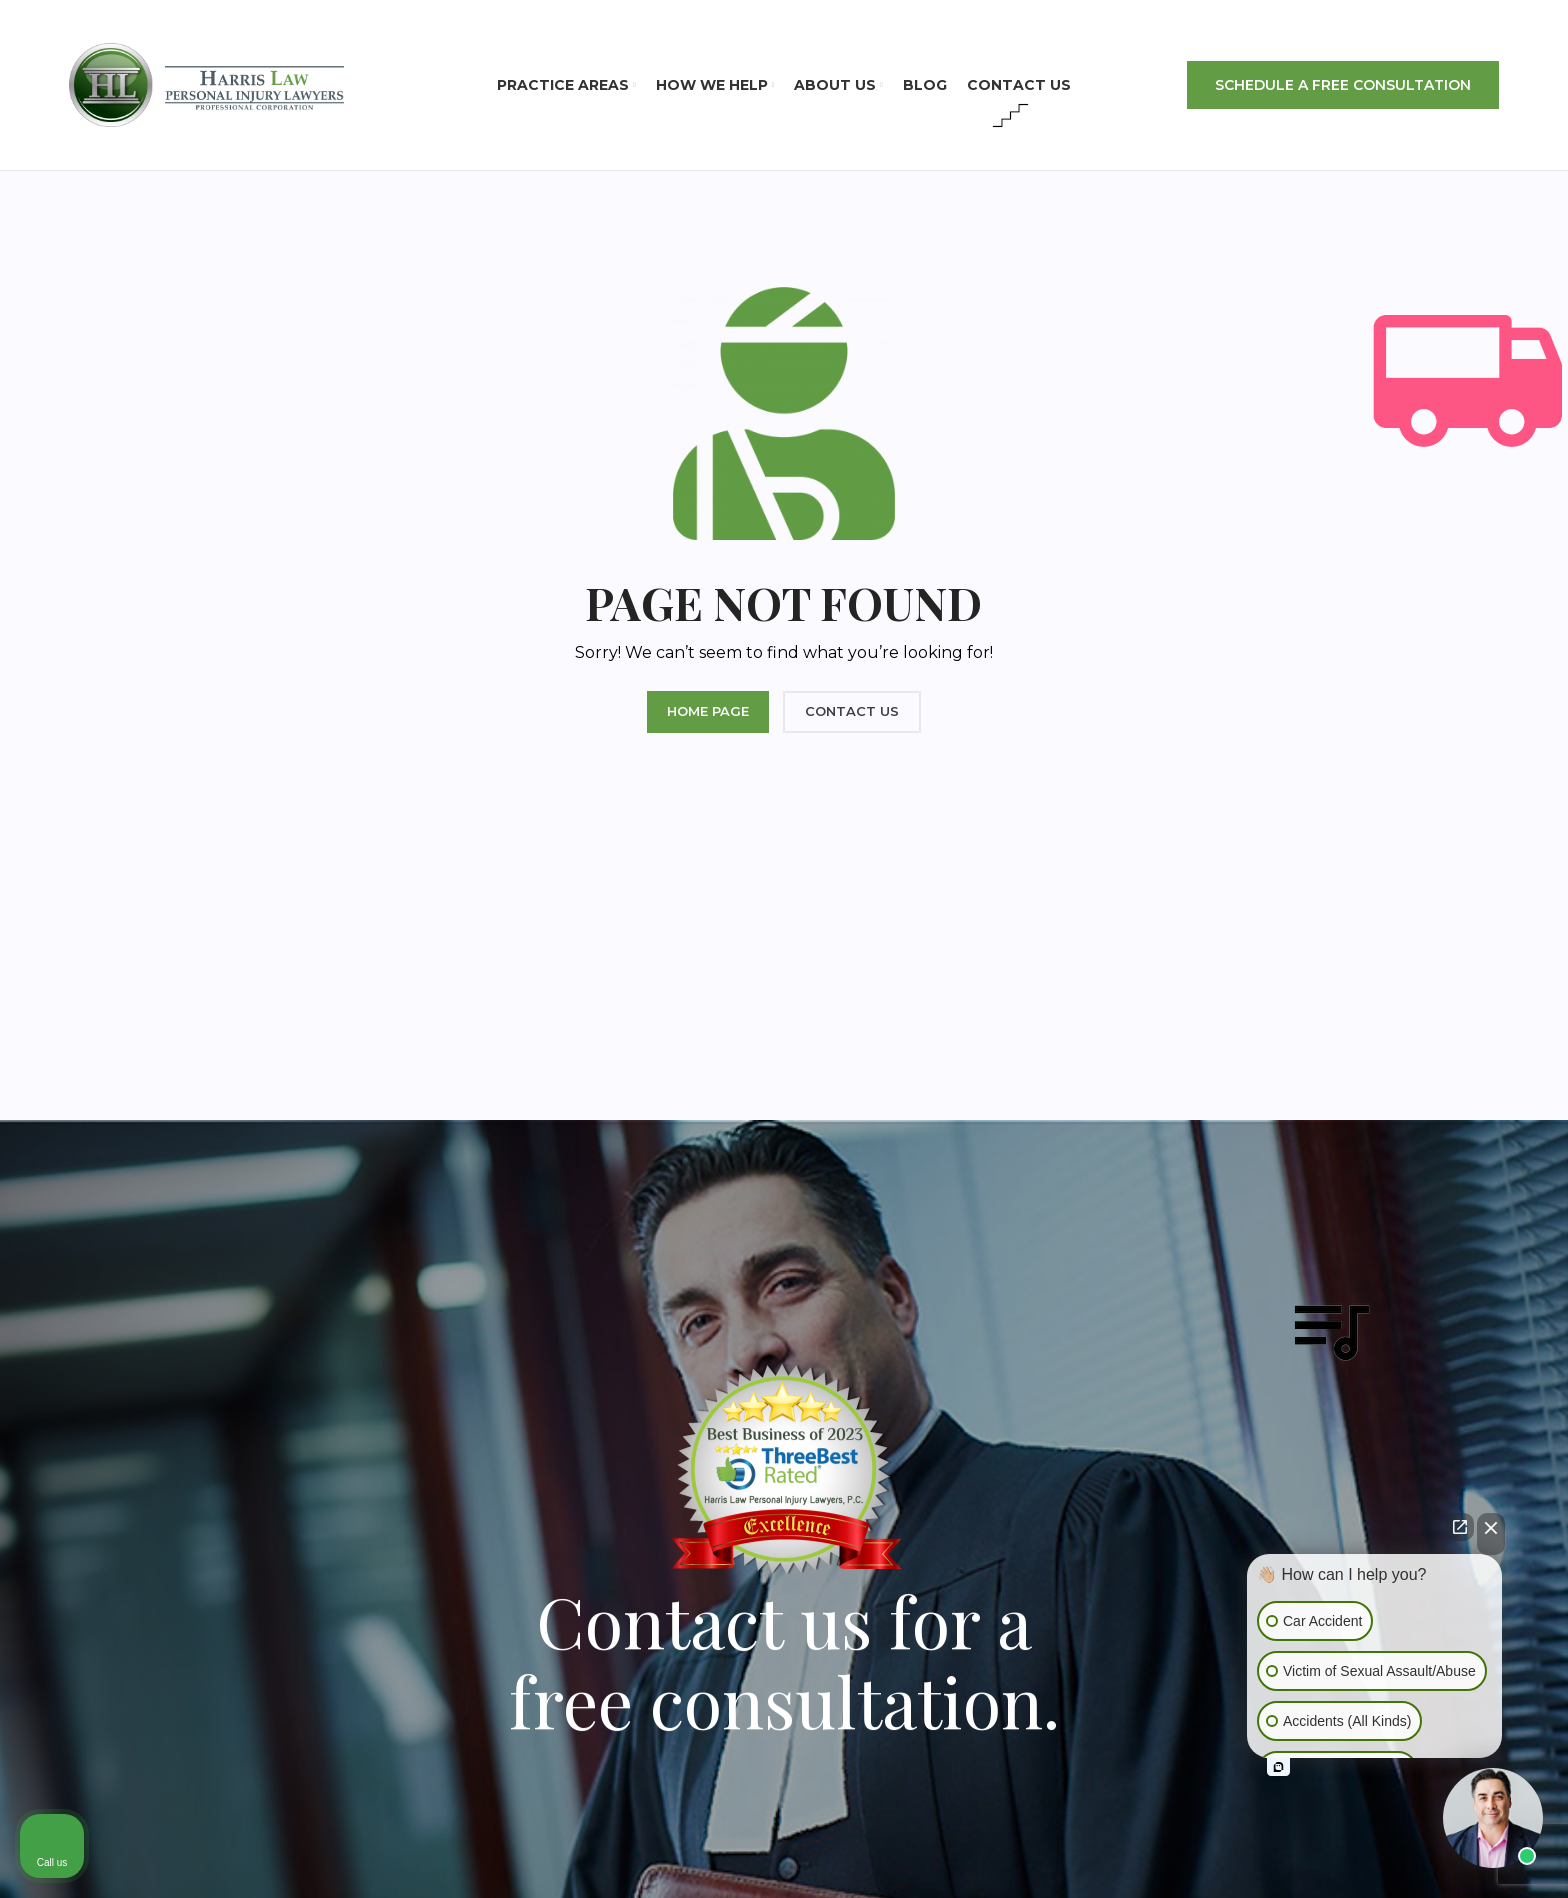 This screenshot has height=1898, width=1568. Describe the element at coordinates (1330, 1329) in the screenshot. I see `view music queue or playlist` at that location.